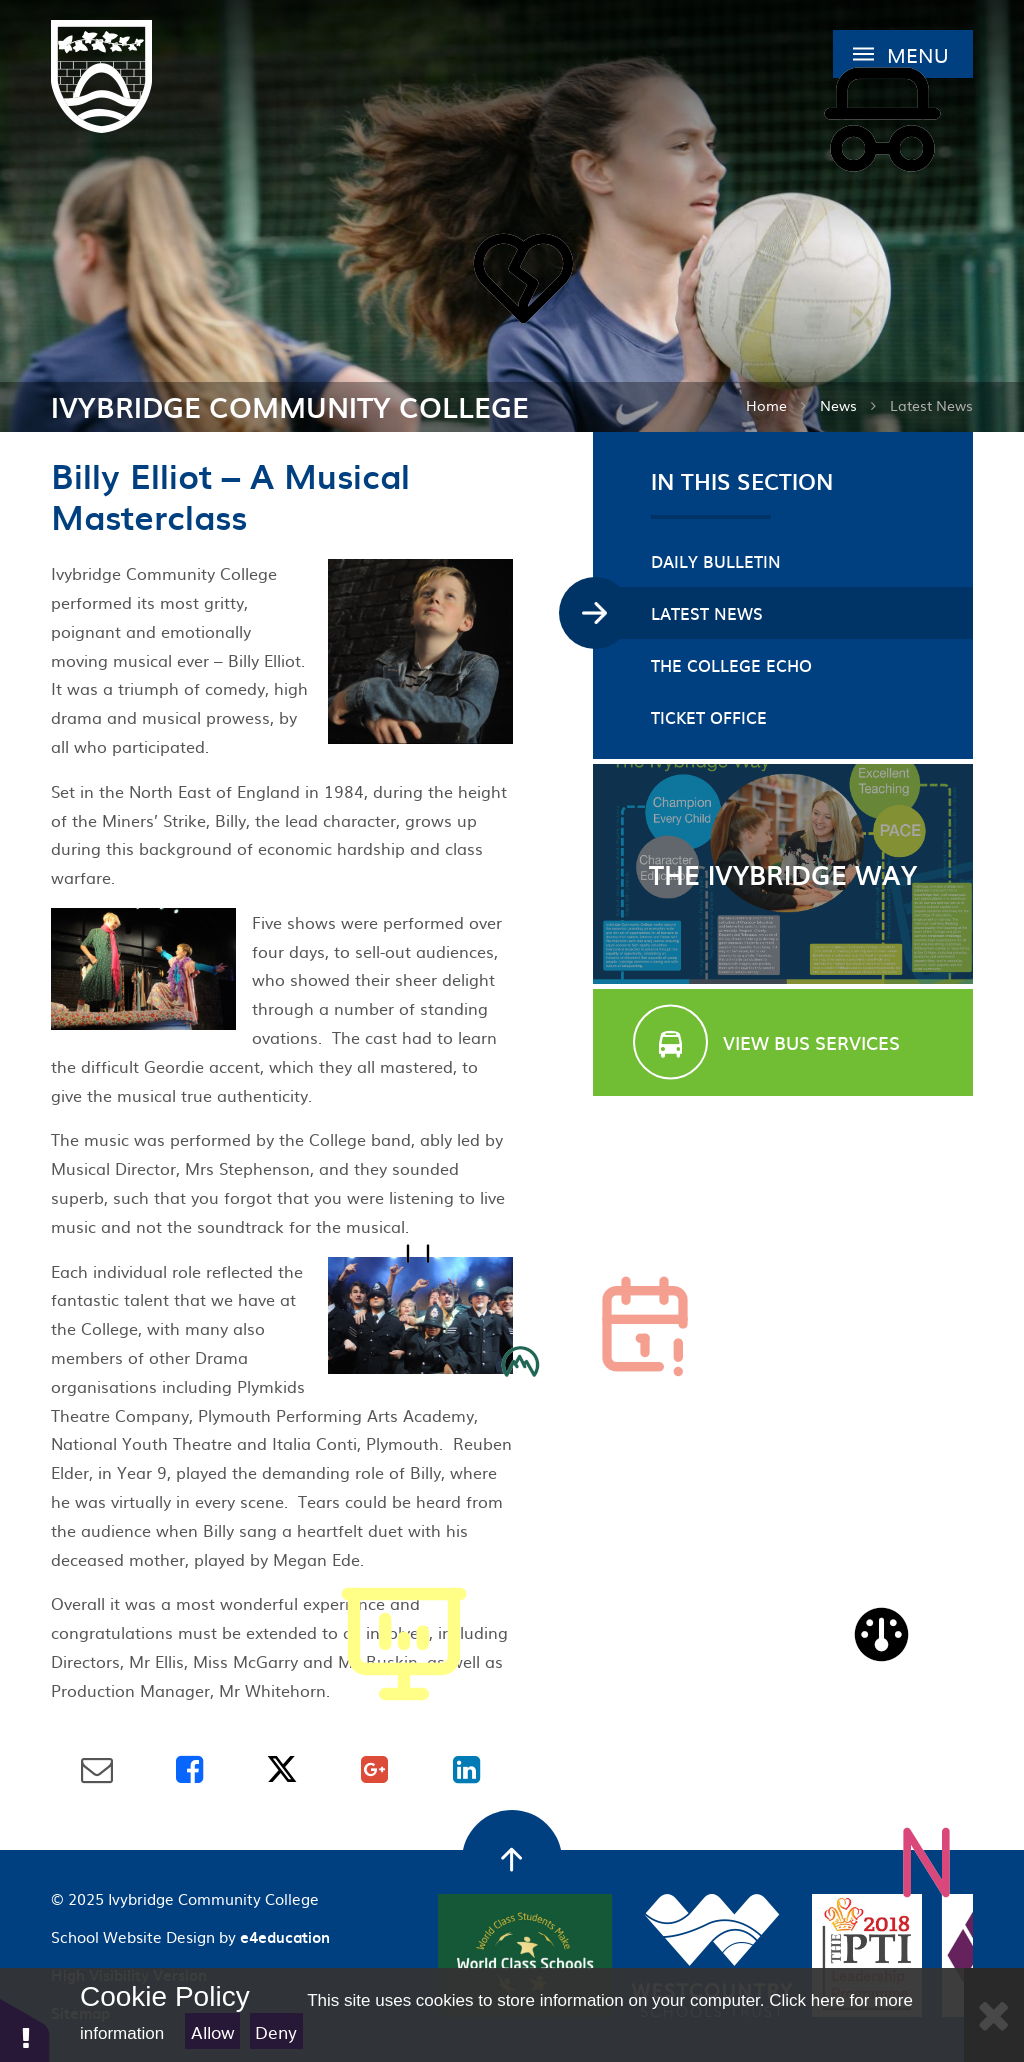 The width and height of the screenshot is (1024, 2062). I want to click on view presentation analytics, so click(404, 1644).